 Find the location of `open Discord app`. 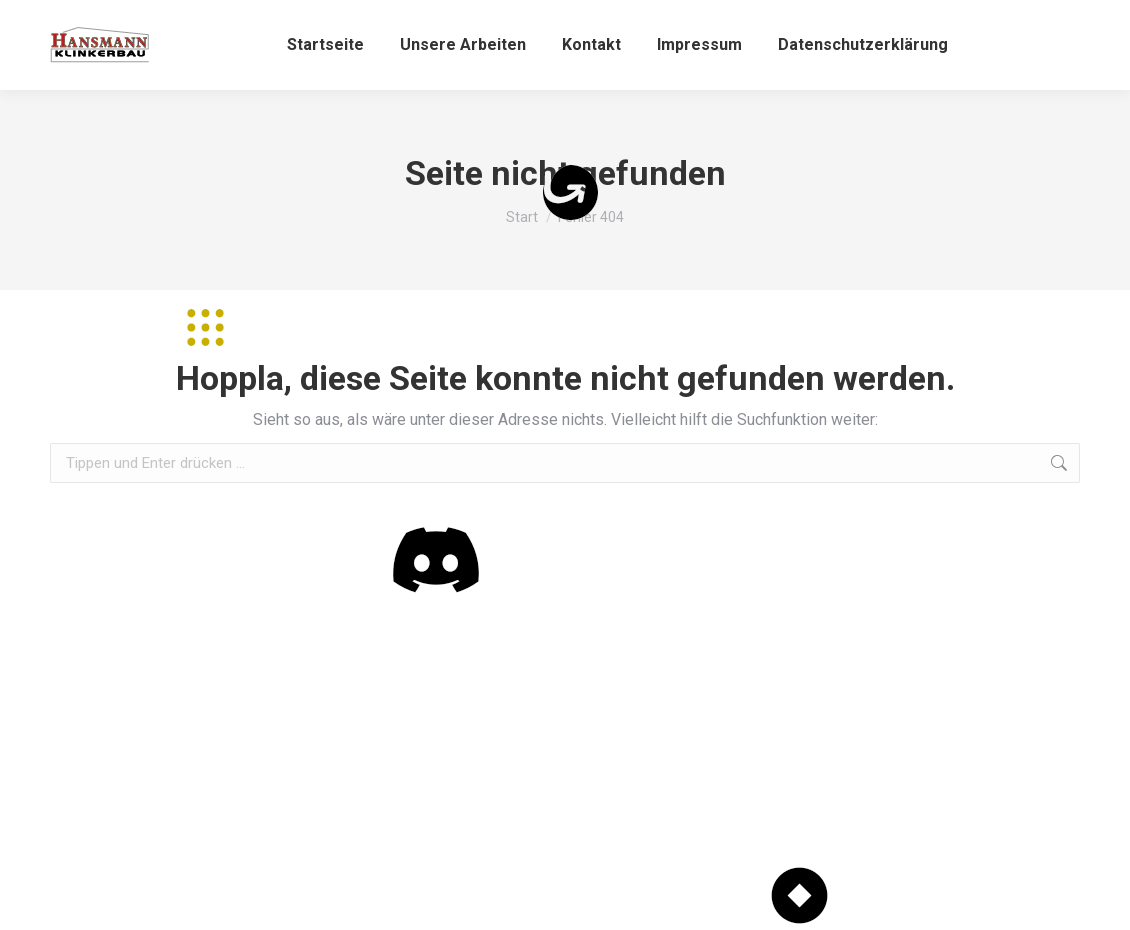

open Discord app is located at coordinates (436, 560).